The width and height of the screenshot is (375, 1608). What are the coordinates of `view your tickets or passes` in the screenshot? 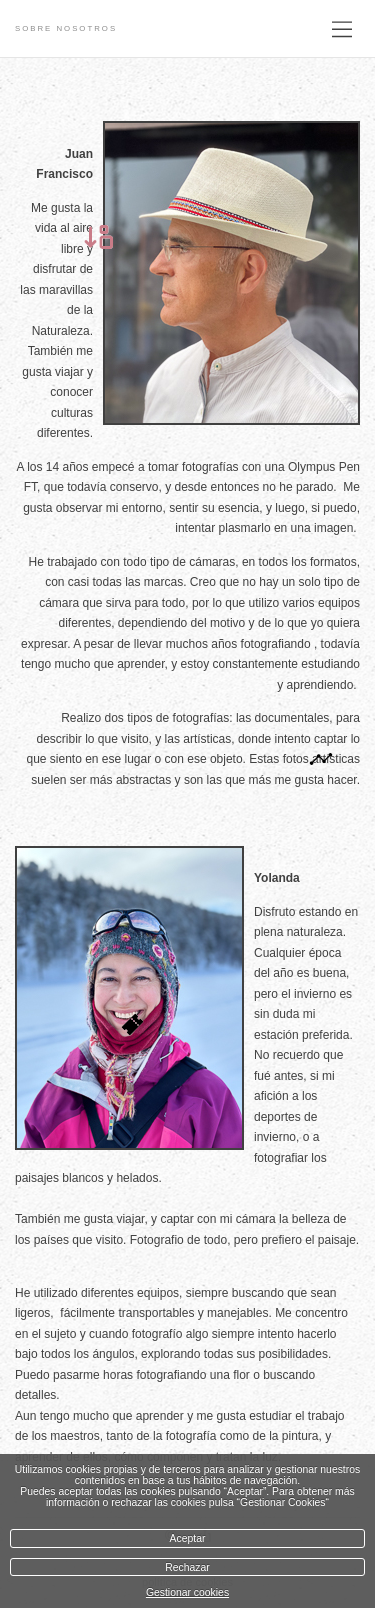 It's located at (132, 1024).